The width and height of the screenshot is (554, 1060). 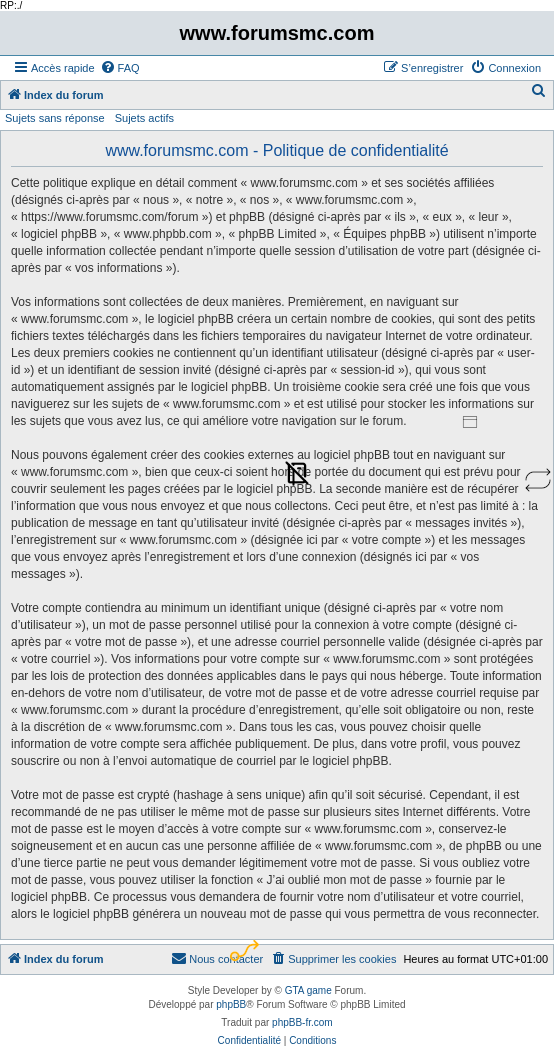 I want to click on notebook feature is disabled or unavailable, so click(x=297, y=473).